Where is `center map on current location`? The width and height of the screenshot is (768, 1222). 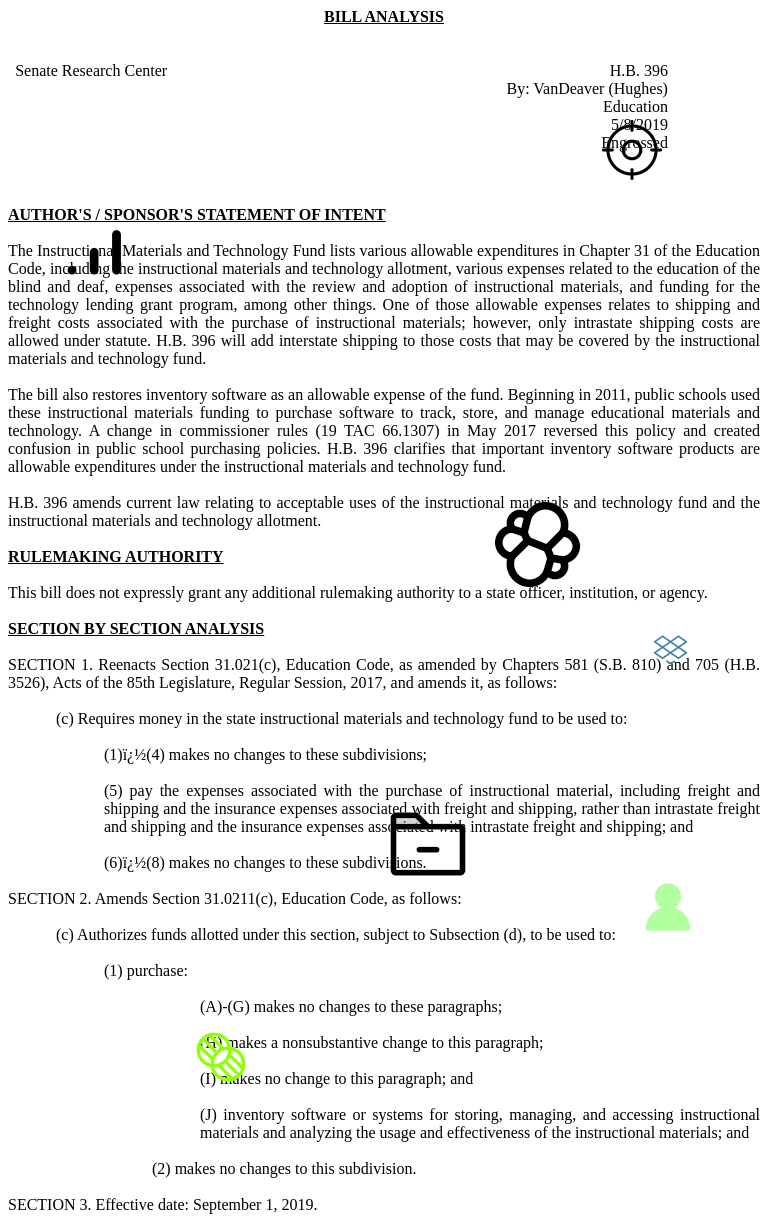
center map on current location is located at coordinates (632, 150).